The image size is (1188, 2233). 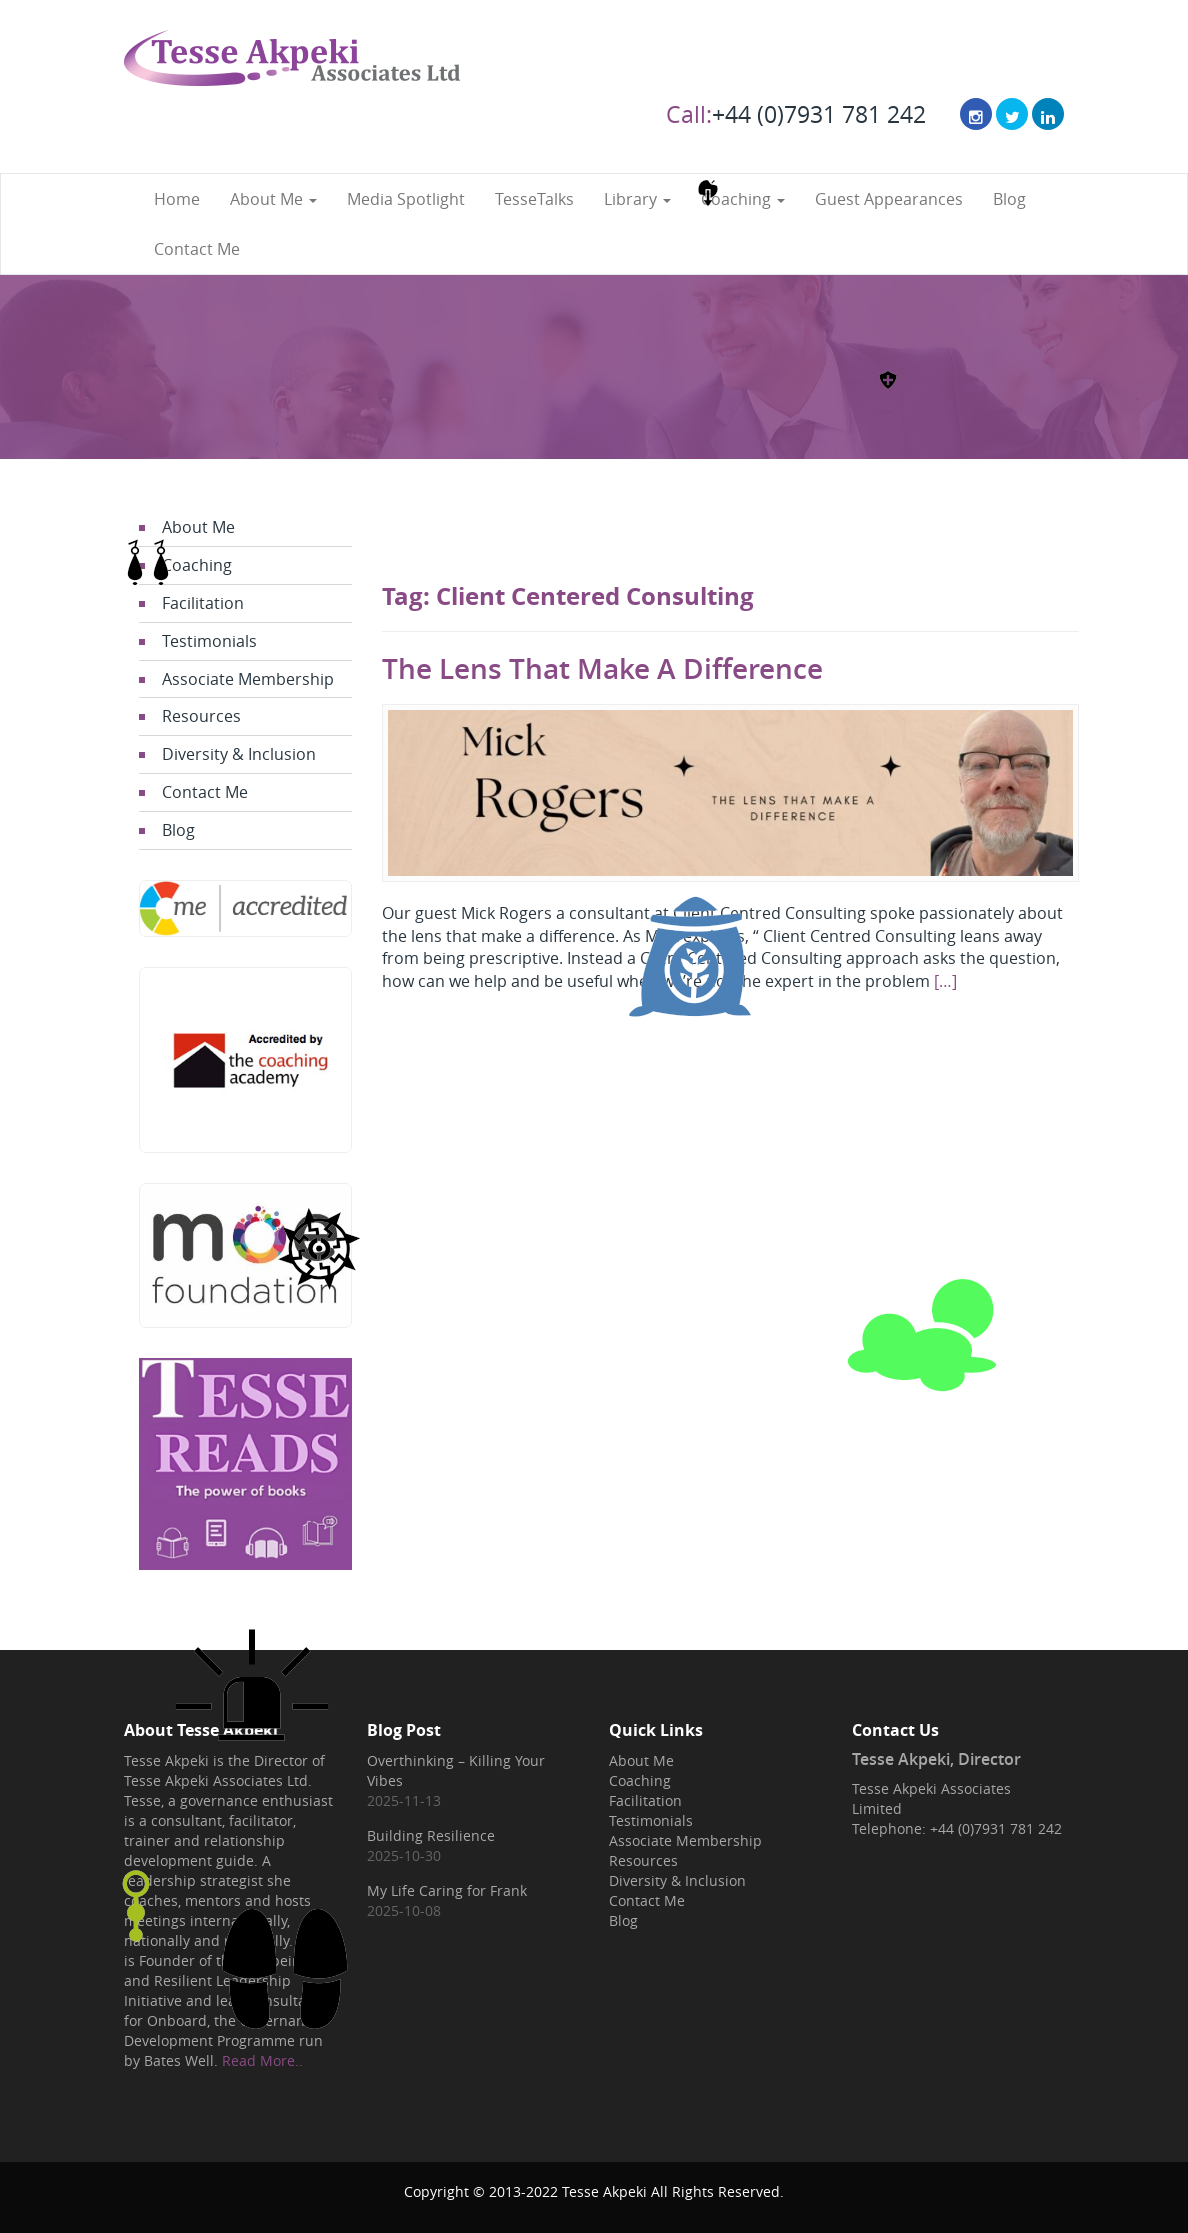 I want to click on flour ingredient in a cooking or recipe app, so click(x=690, y=956).